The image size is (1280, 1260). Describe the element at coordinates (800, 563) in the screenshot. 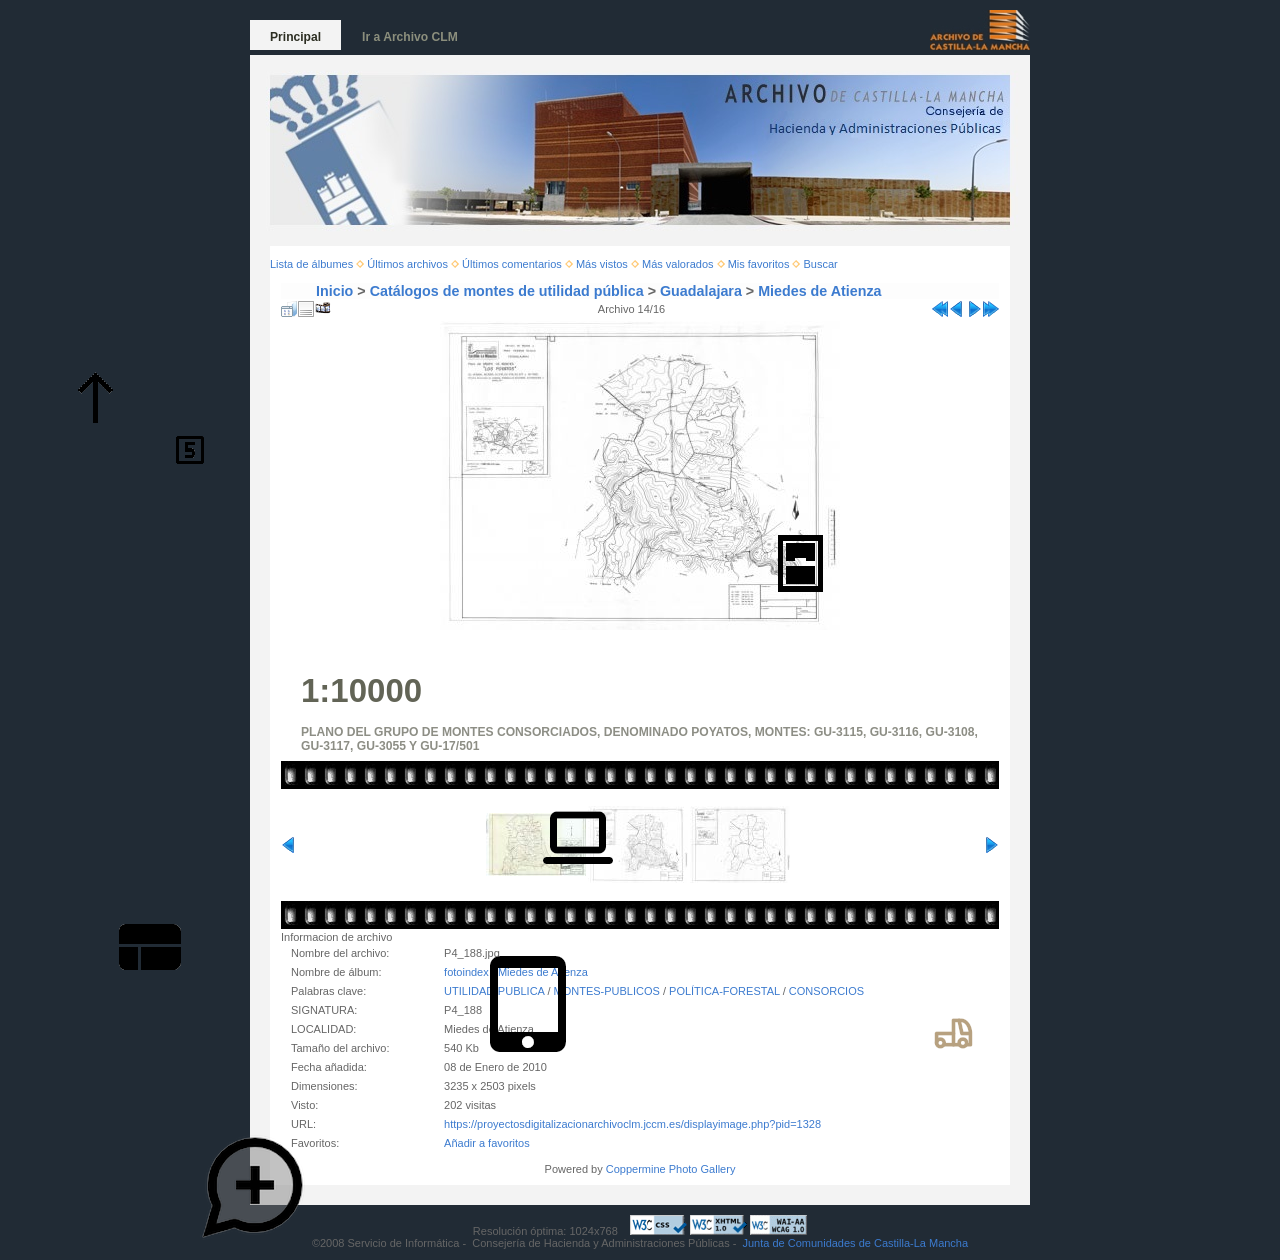

I see `window sensor status for smart home` at that location.